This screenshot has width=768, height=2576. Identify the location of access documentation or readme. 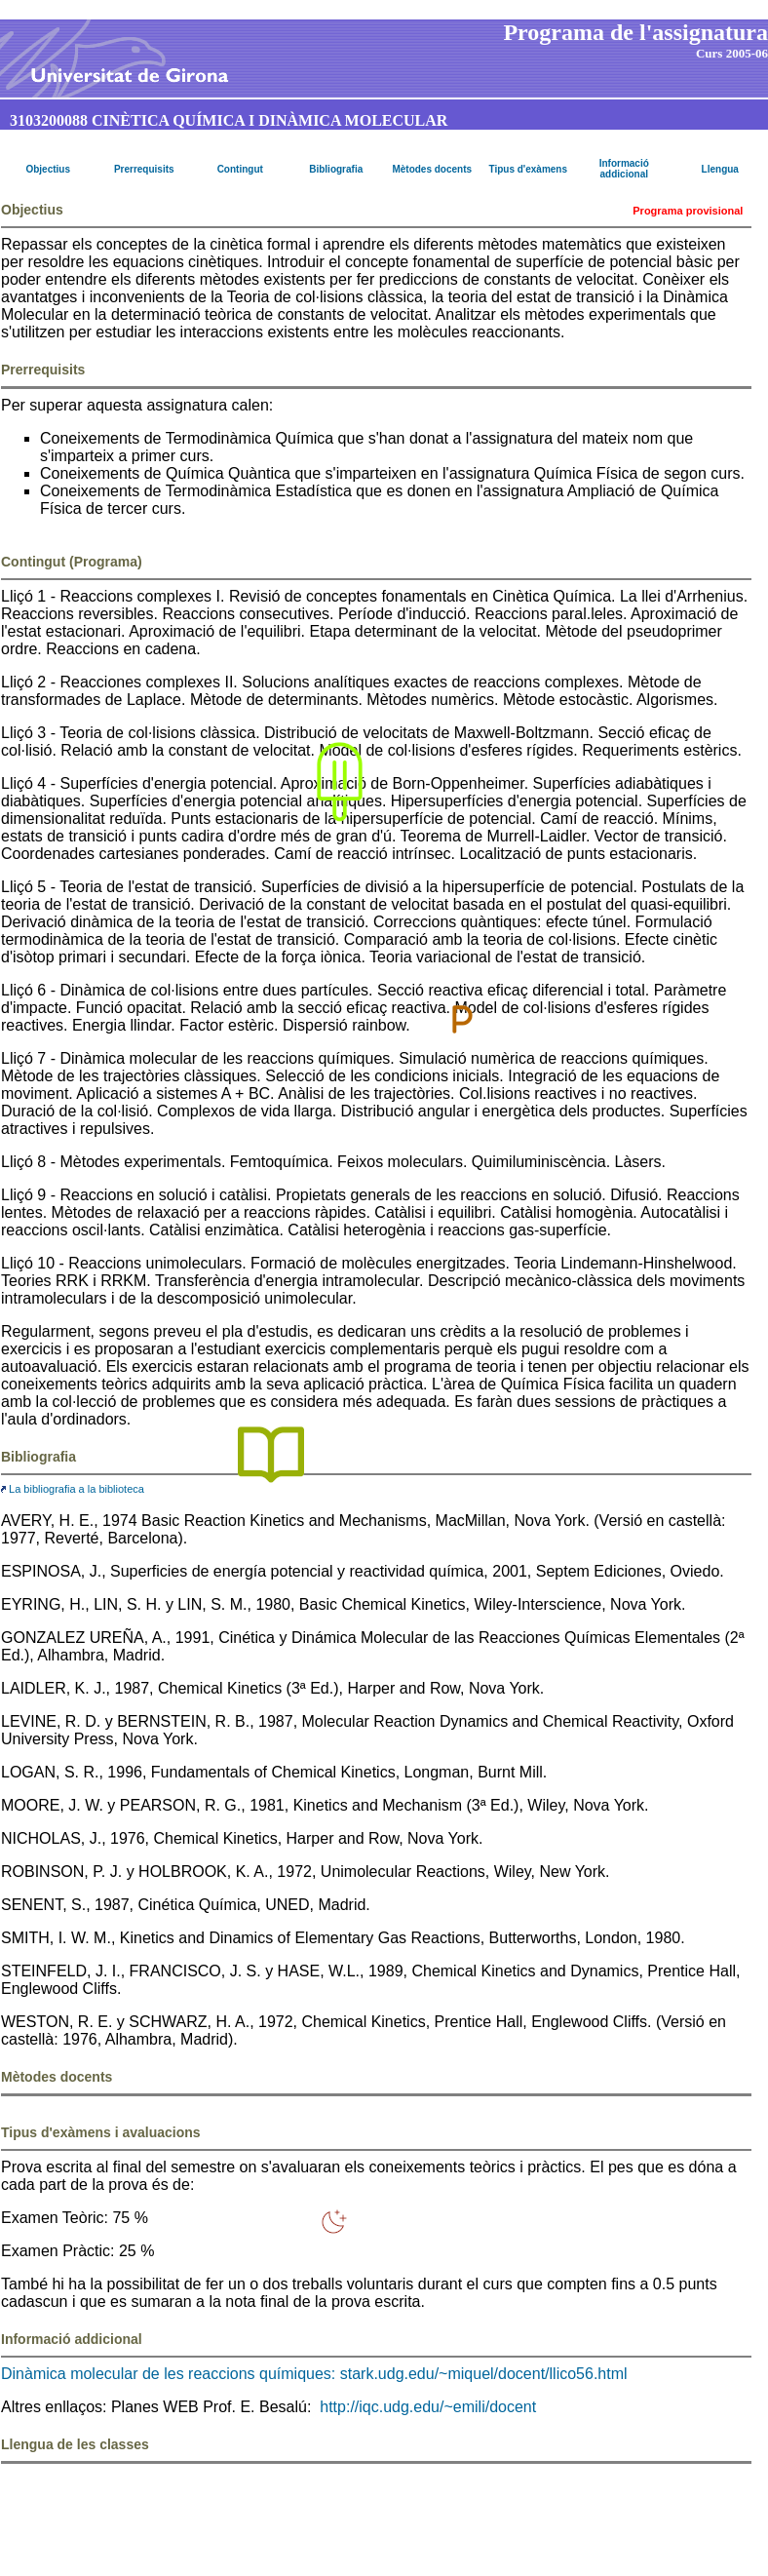
(271, 1456).